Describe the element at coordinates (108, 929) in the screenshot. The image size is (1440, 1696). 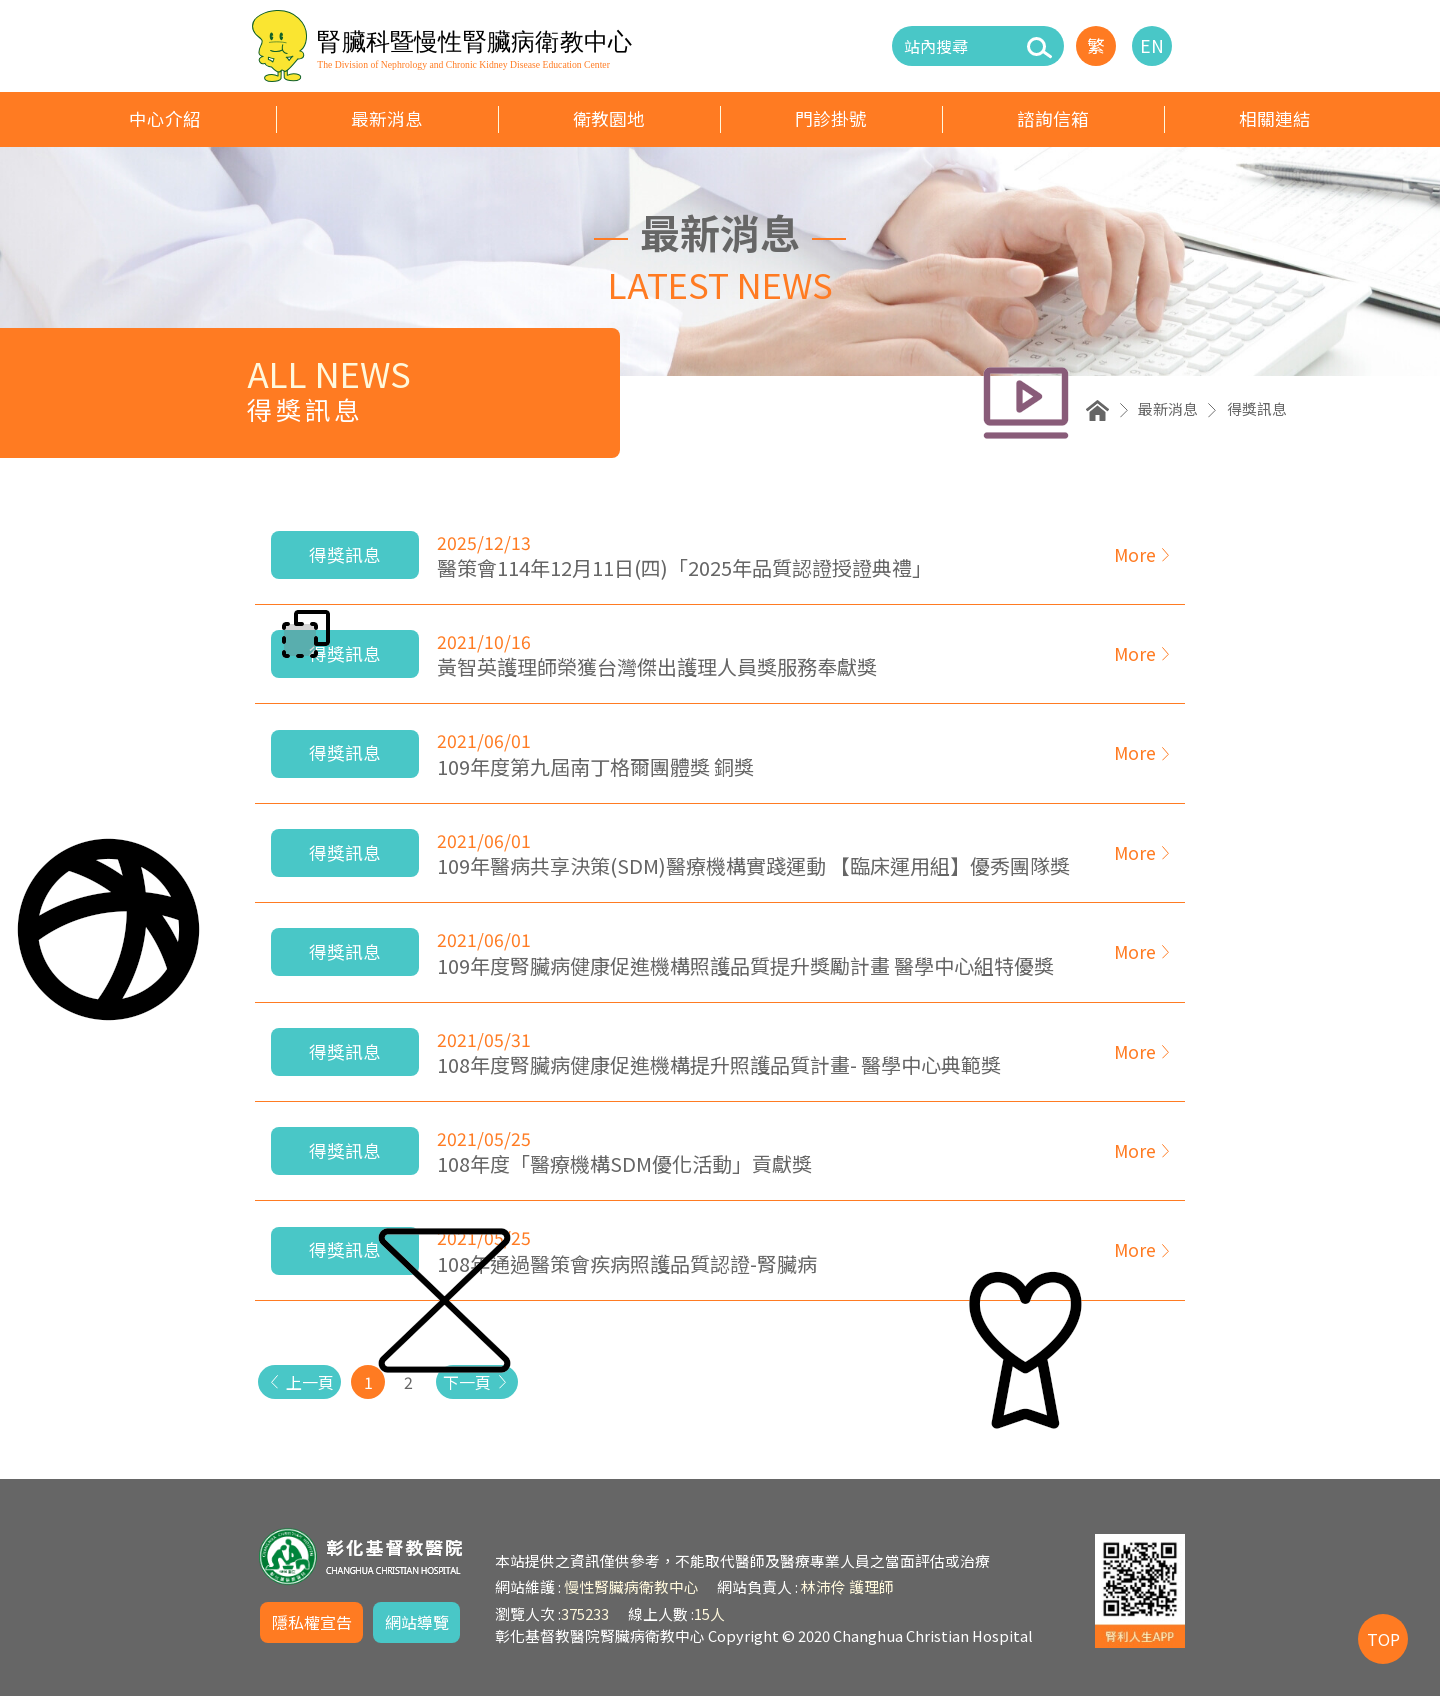
I see `access games or entertainment section` at that location.